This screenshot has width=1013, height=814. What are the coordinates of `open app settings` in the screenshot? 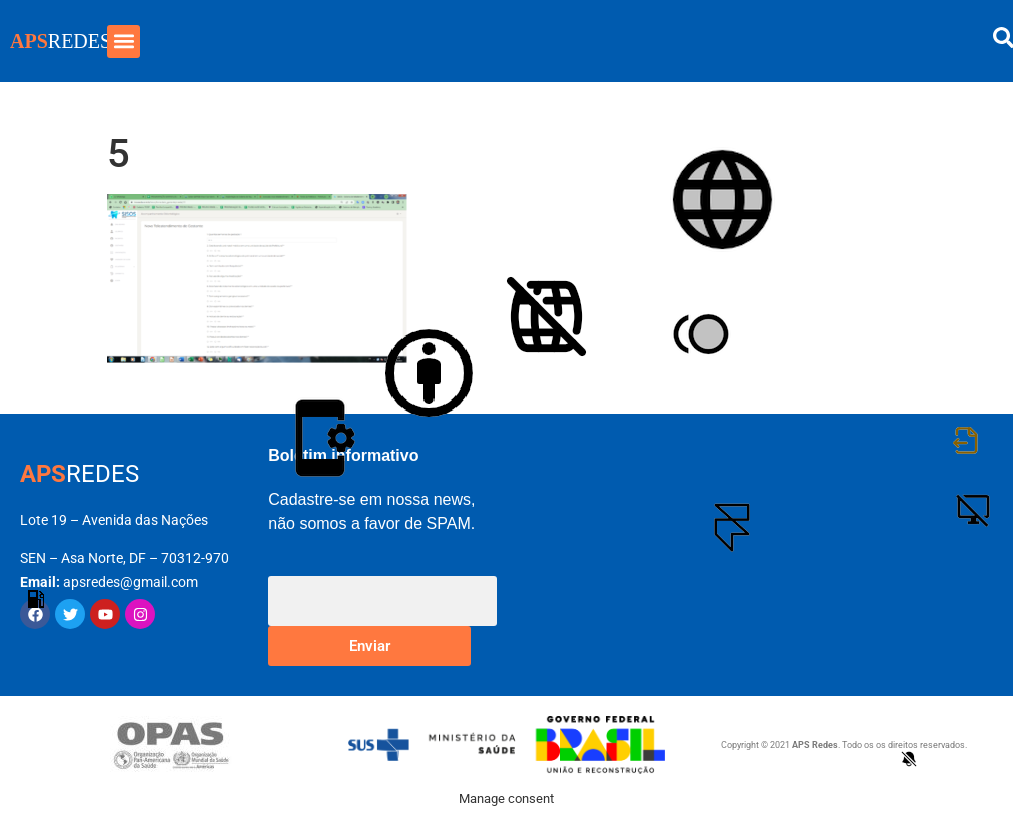 It's located at (320, 438).